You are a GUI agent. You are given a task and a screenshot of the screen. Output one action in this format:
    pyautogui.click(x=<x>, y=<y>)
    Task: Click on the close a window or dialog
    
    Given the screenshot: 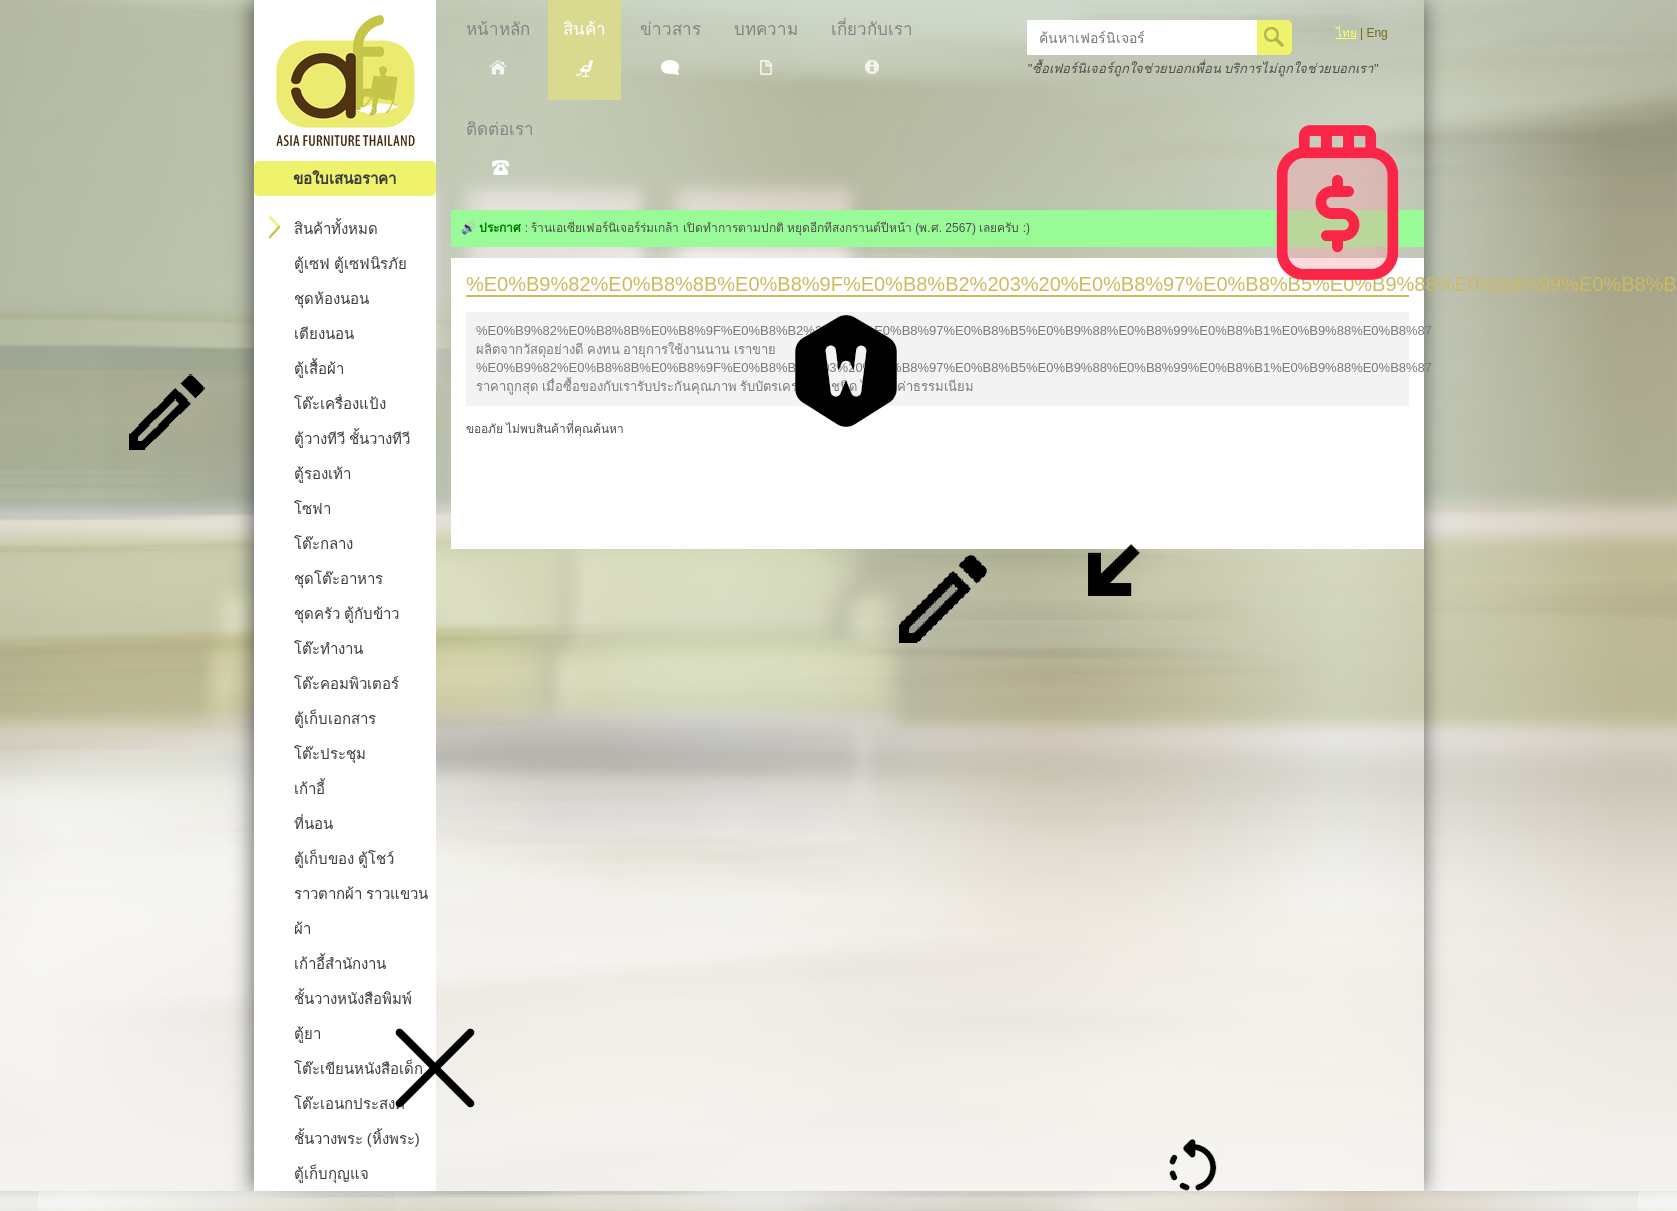 What is the action you would take?
    pyautogui.click(x=435, y=1068)
    